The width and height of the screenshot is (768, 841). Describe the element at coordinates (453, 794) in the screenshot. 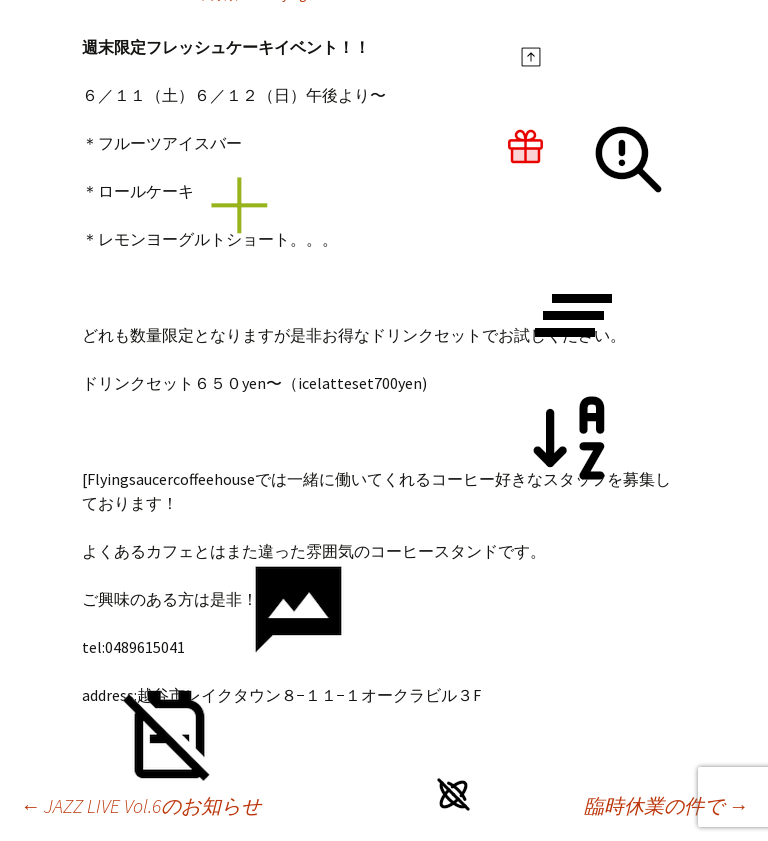

I see `disable atomic or molecular view` at that location.